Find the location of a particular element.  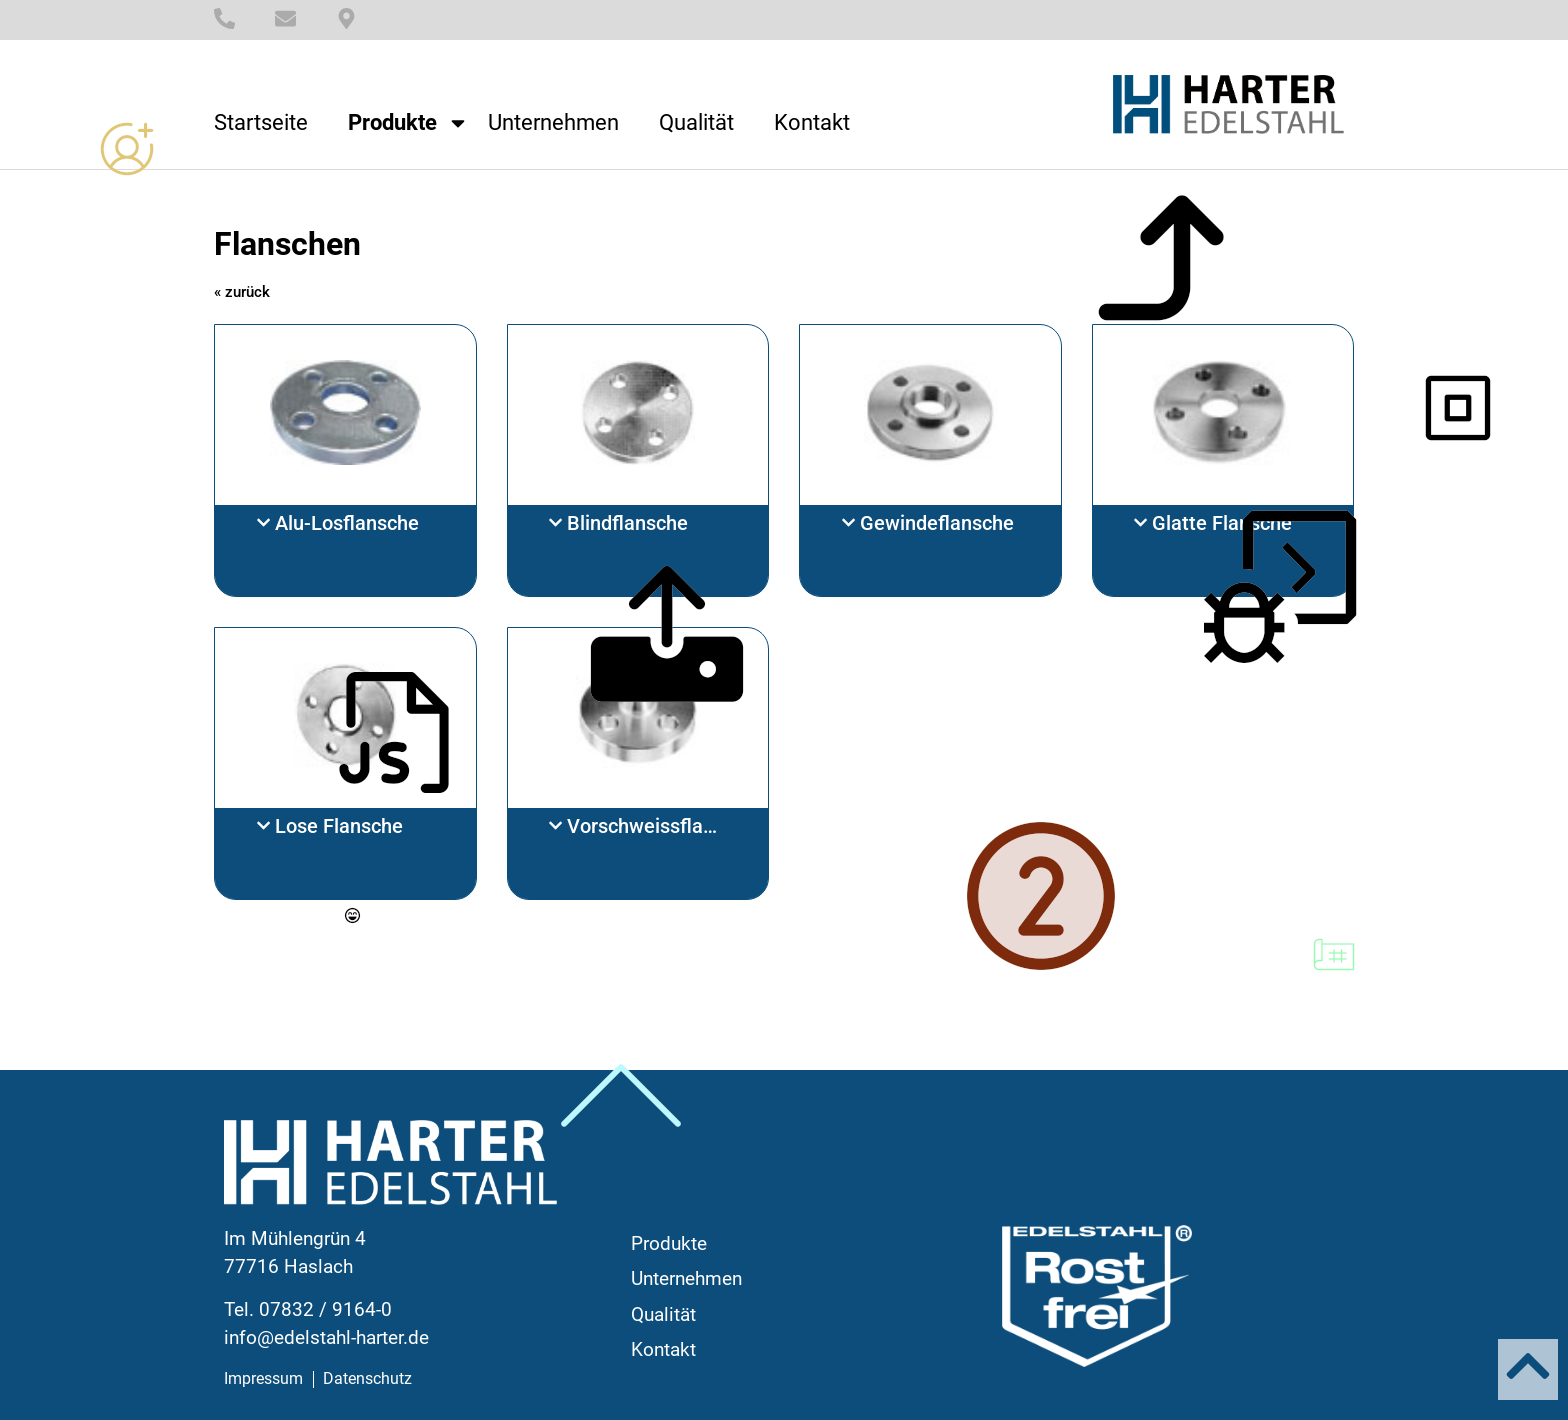

javascript file indicator is located at coordinates (397, 732).